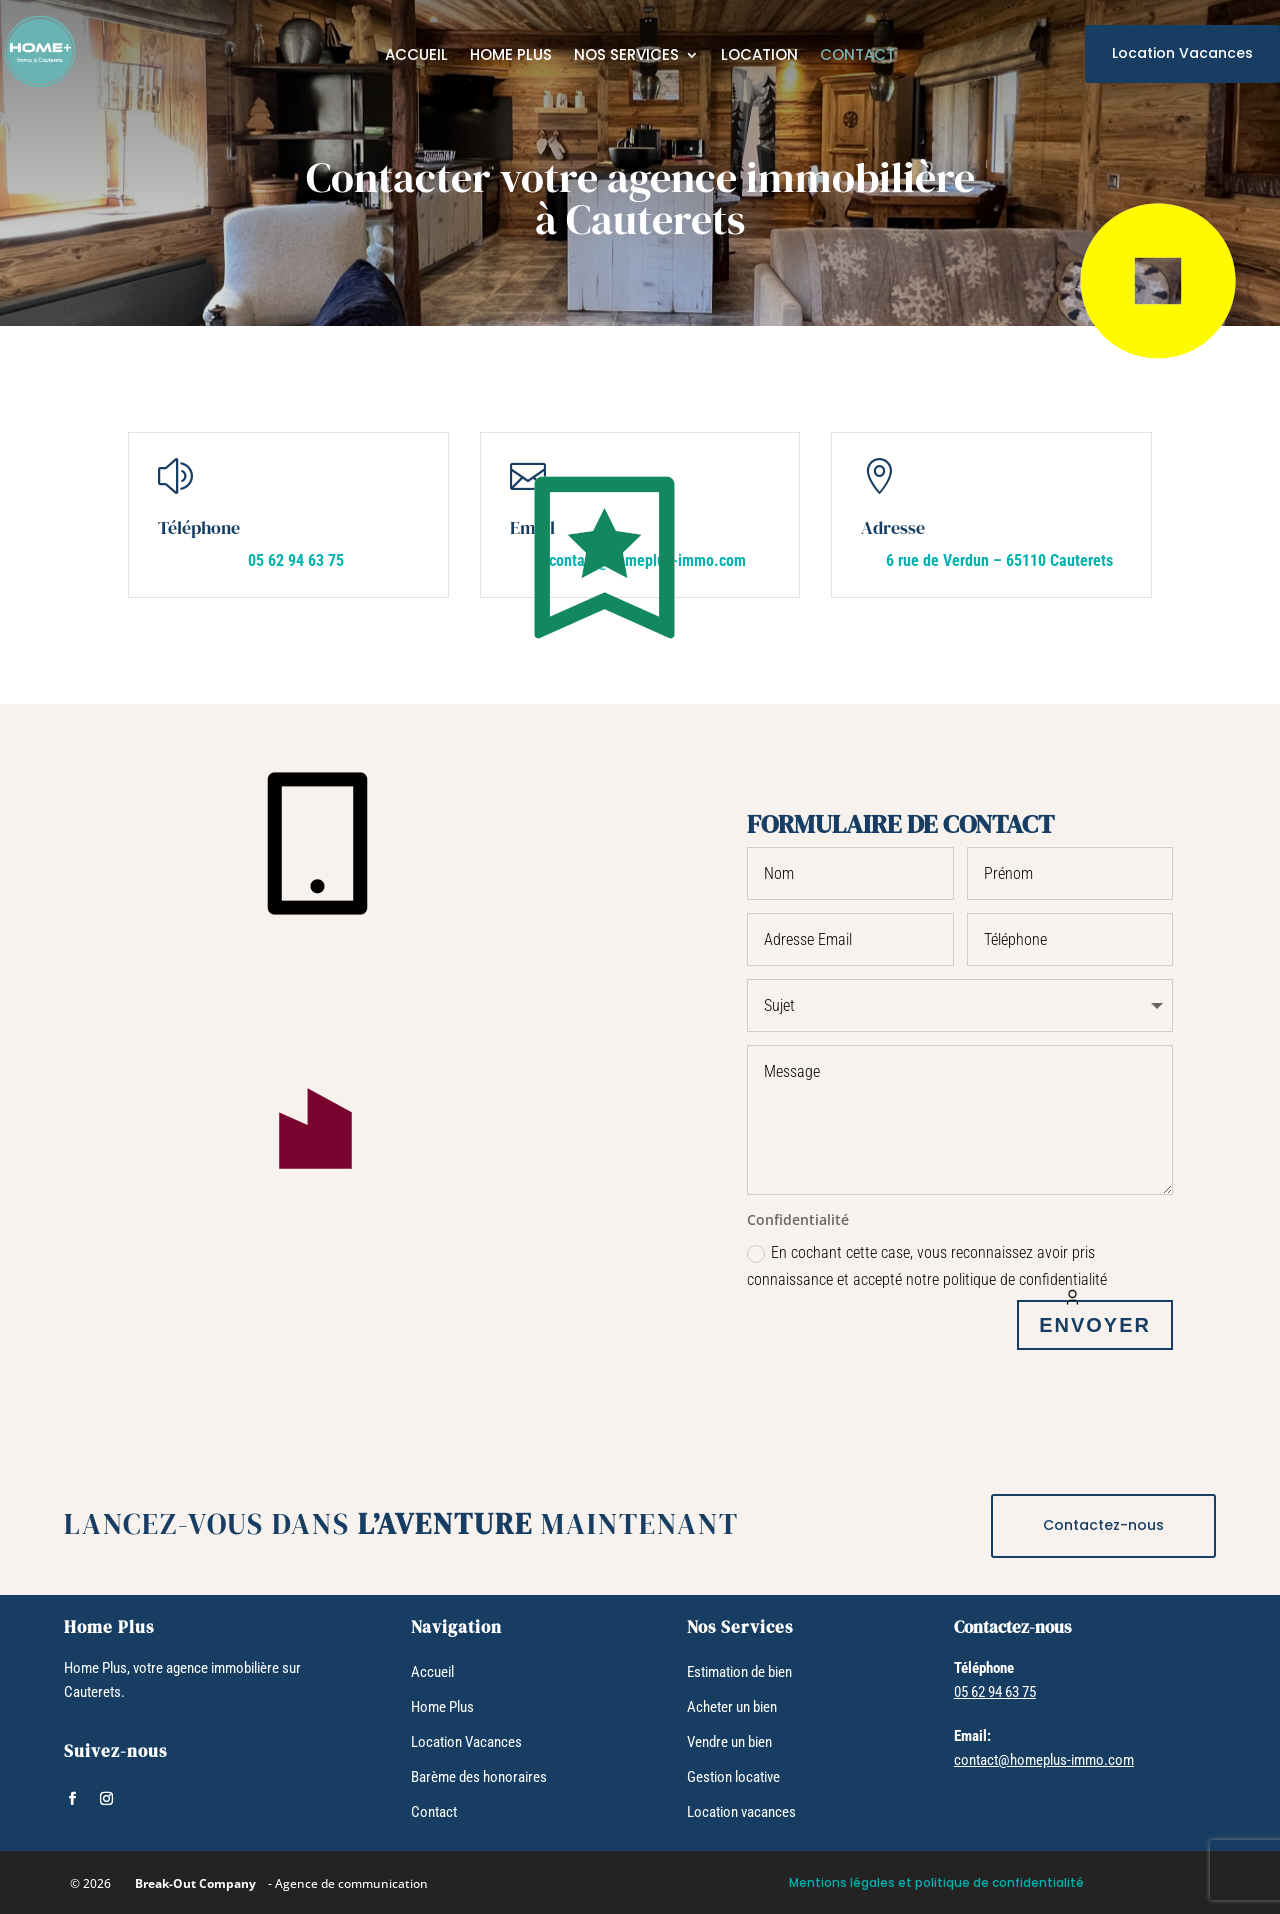 The width and height of the screenshot is (1280, 1914). I want to click on view your profile, so click(1072, 1297).